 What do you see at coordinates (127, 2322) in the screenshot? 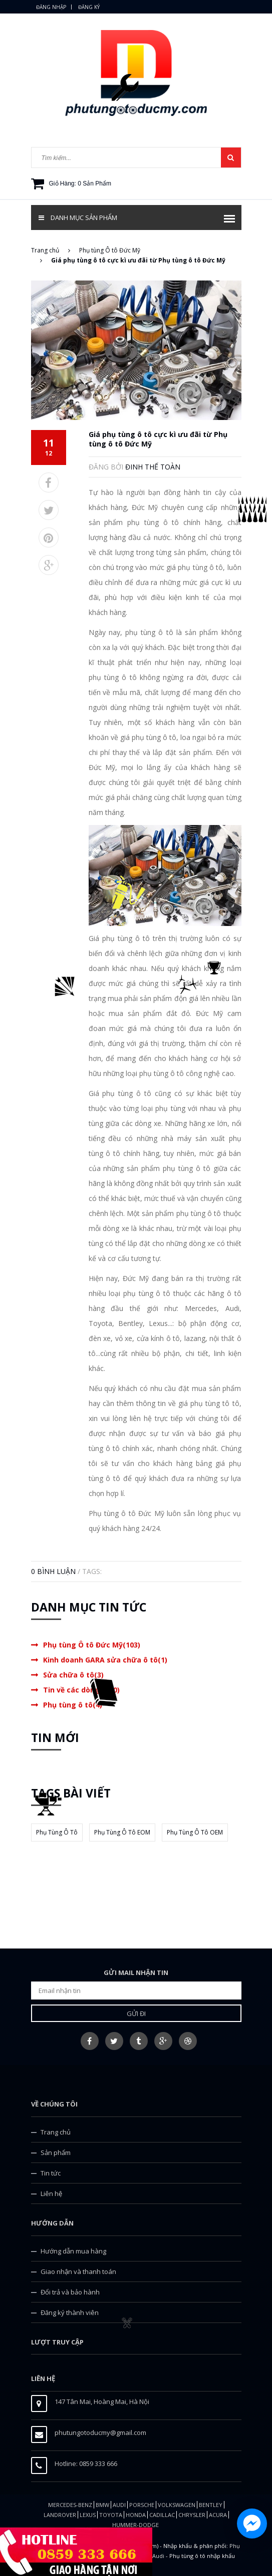
I see `access laboratory or science features` at bounding box center [127, 2322].